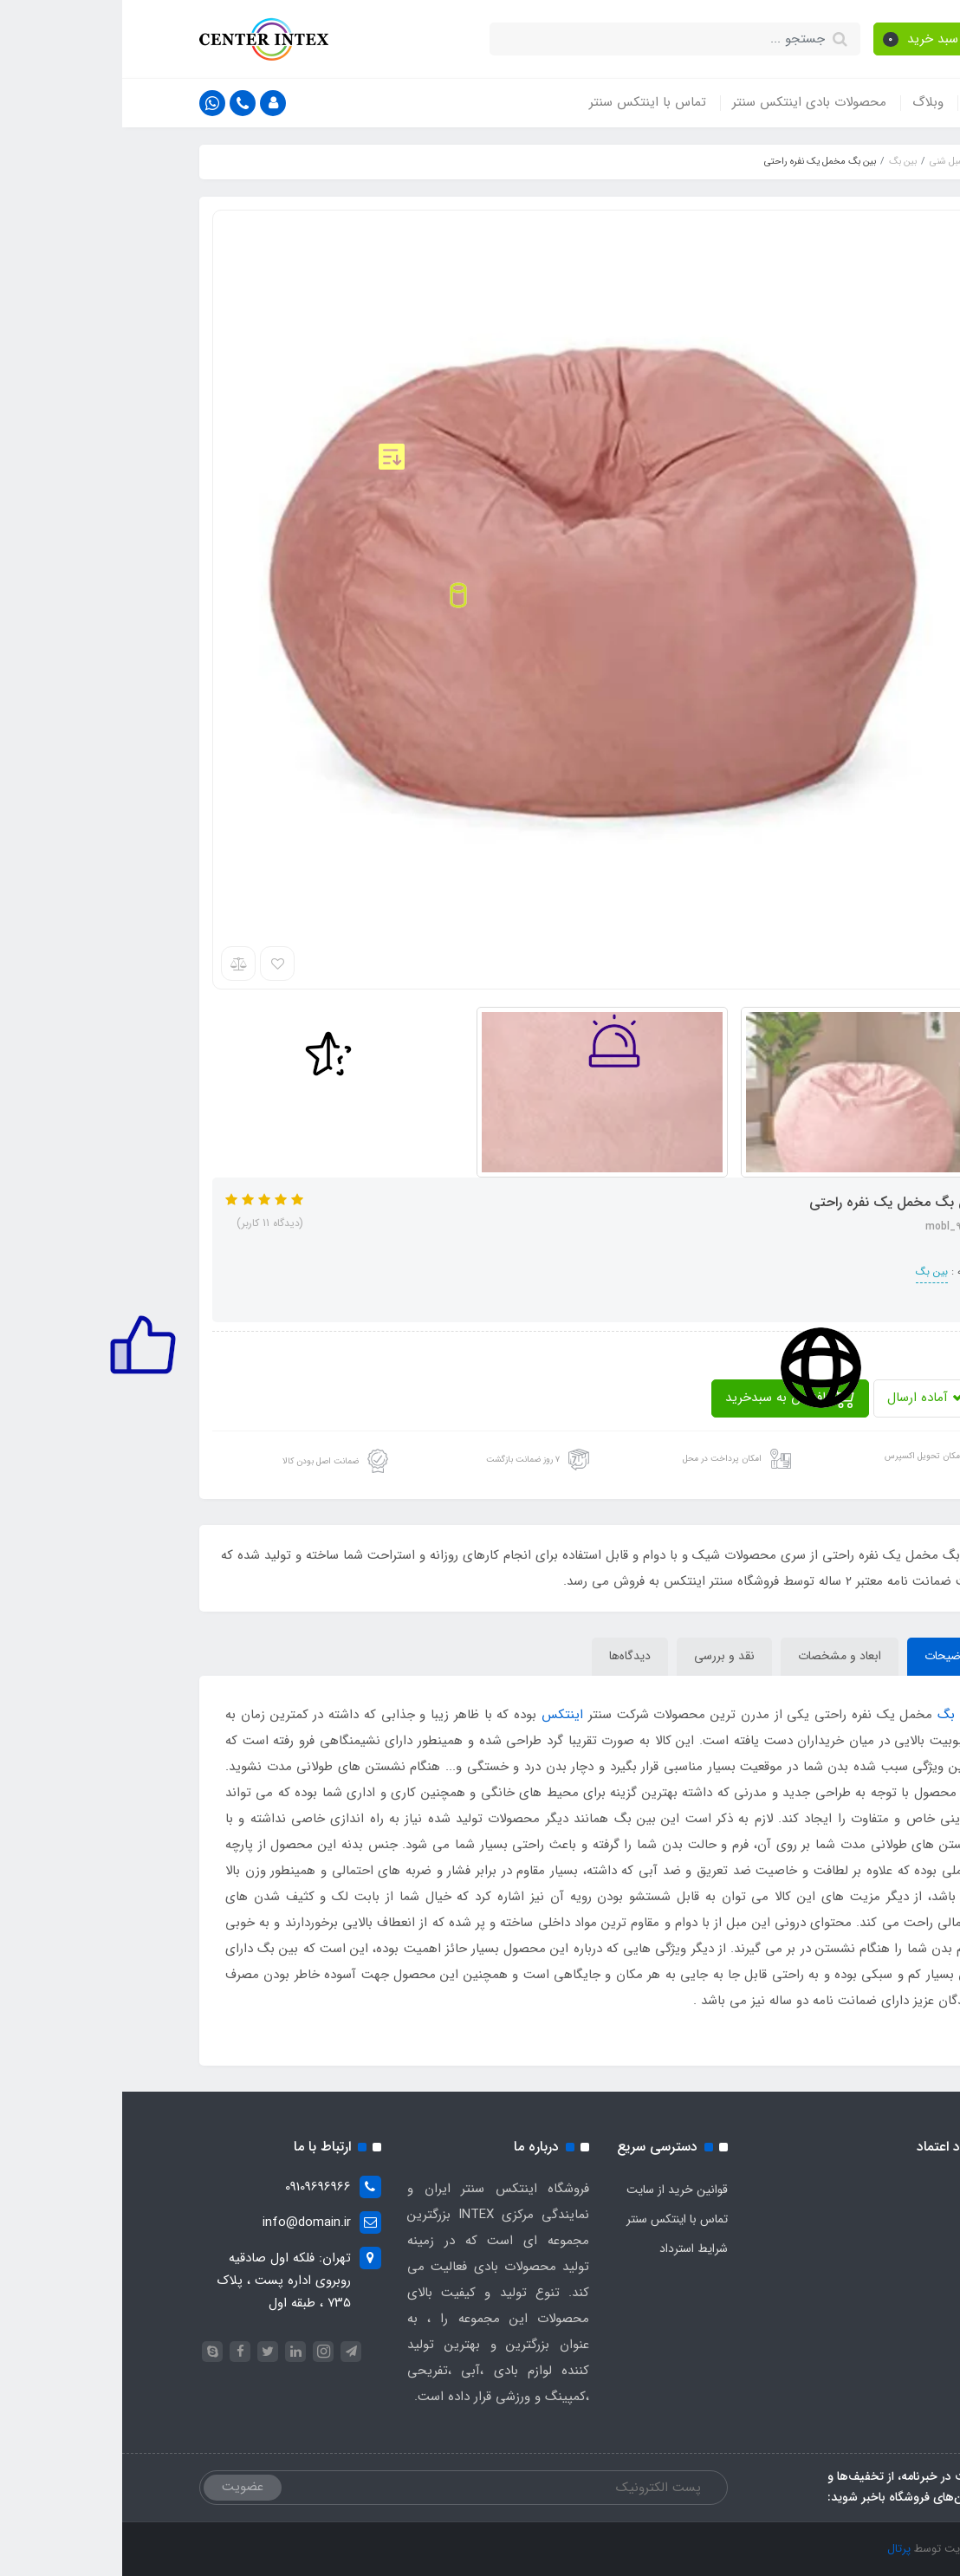 The height and width of the screenshot is (2576, 960). Describe the element at coordinates (328, 1054) in the screenshot. I see `indicates a partial or half rating` at that location.